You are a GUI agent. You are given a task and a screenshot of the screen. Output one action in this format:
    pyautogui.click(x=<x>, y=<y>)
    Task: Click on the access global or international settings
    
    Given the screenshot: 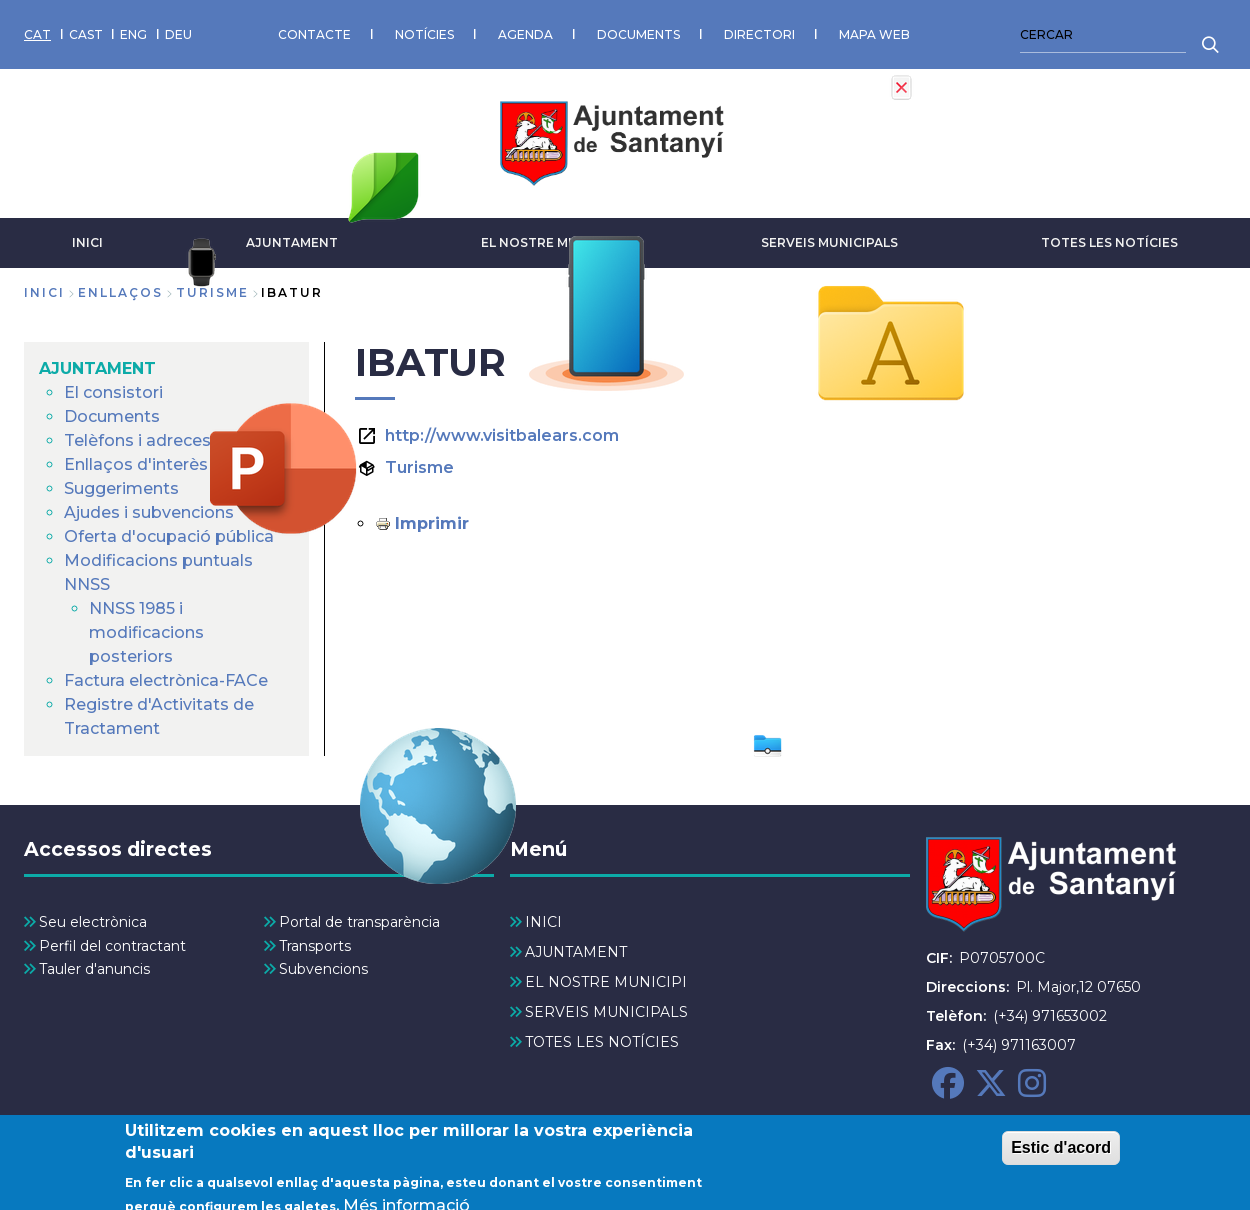 What is the action you would take?
    pyautogui.click(x=438, y=806)
    